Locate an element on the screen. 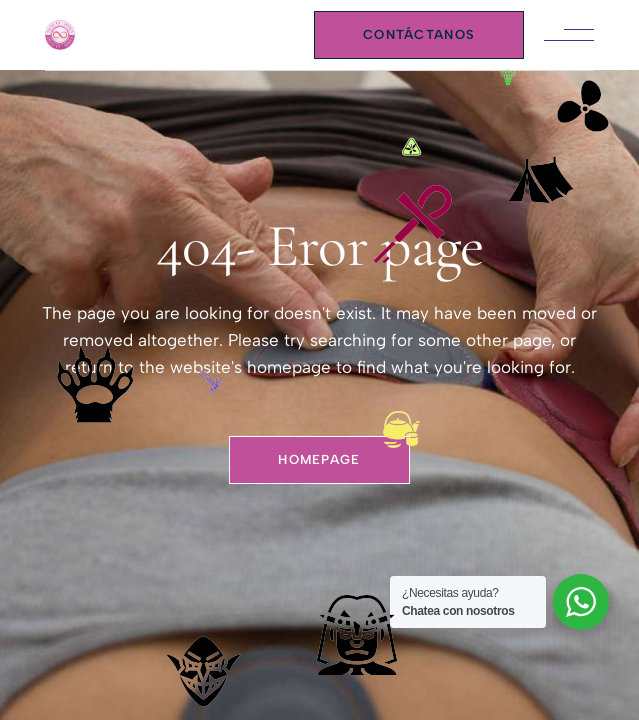 This screenshot has width=639, height=720. tea ceremony or tea-related game feature is located at coordinates (401, 429).